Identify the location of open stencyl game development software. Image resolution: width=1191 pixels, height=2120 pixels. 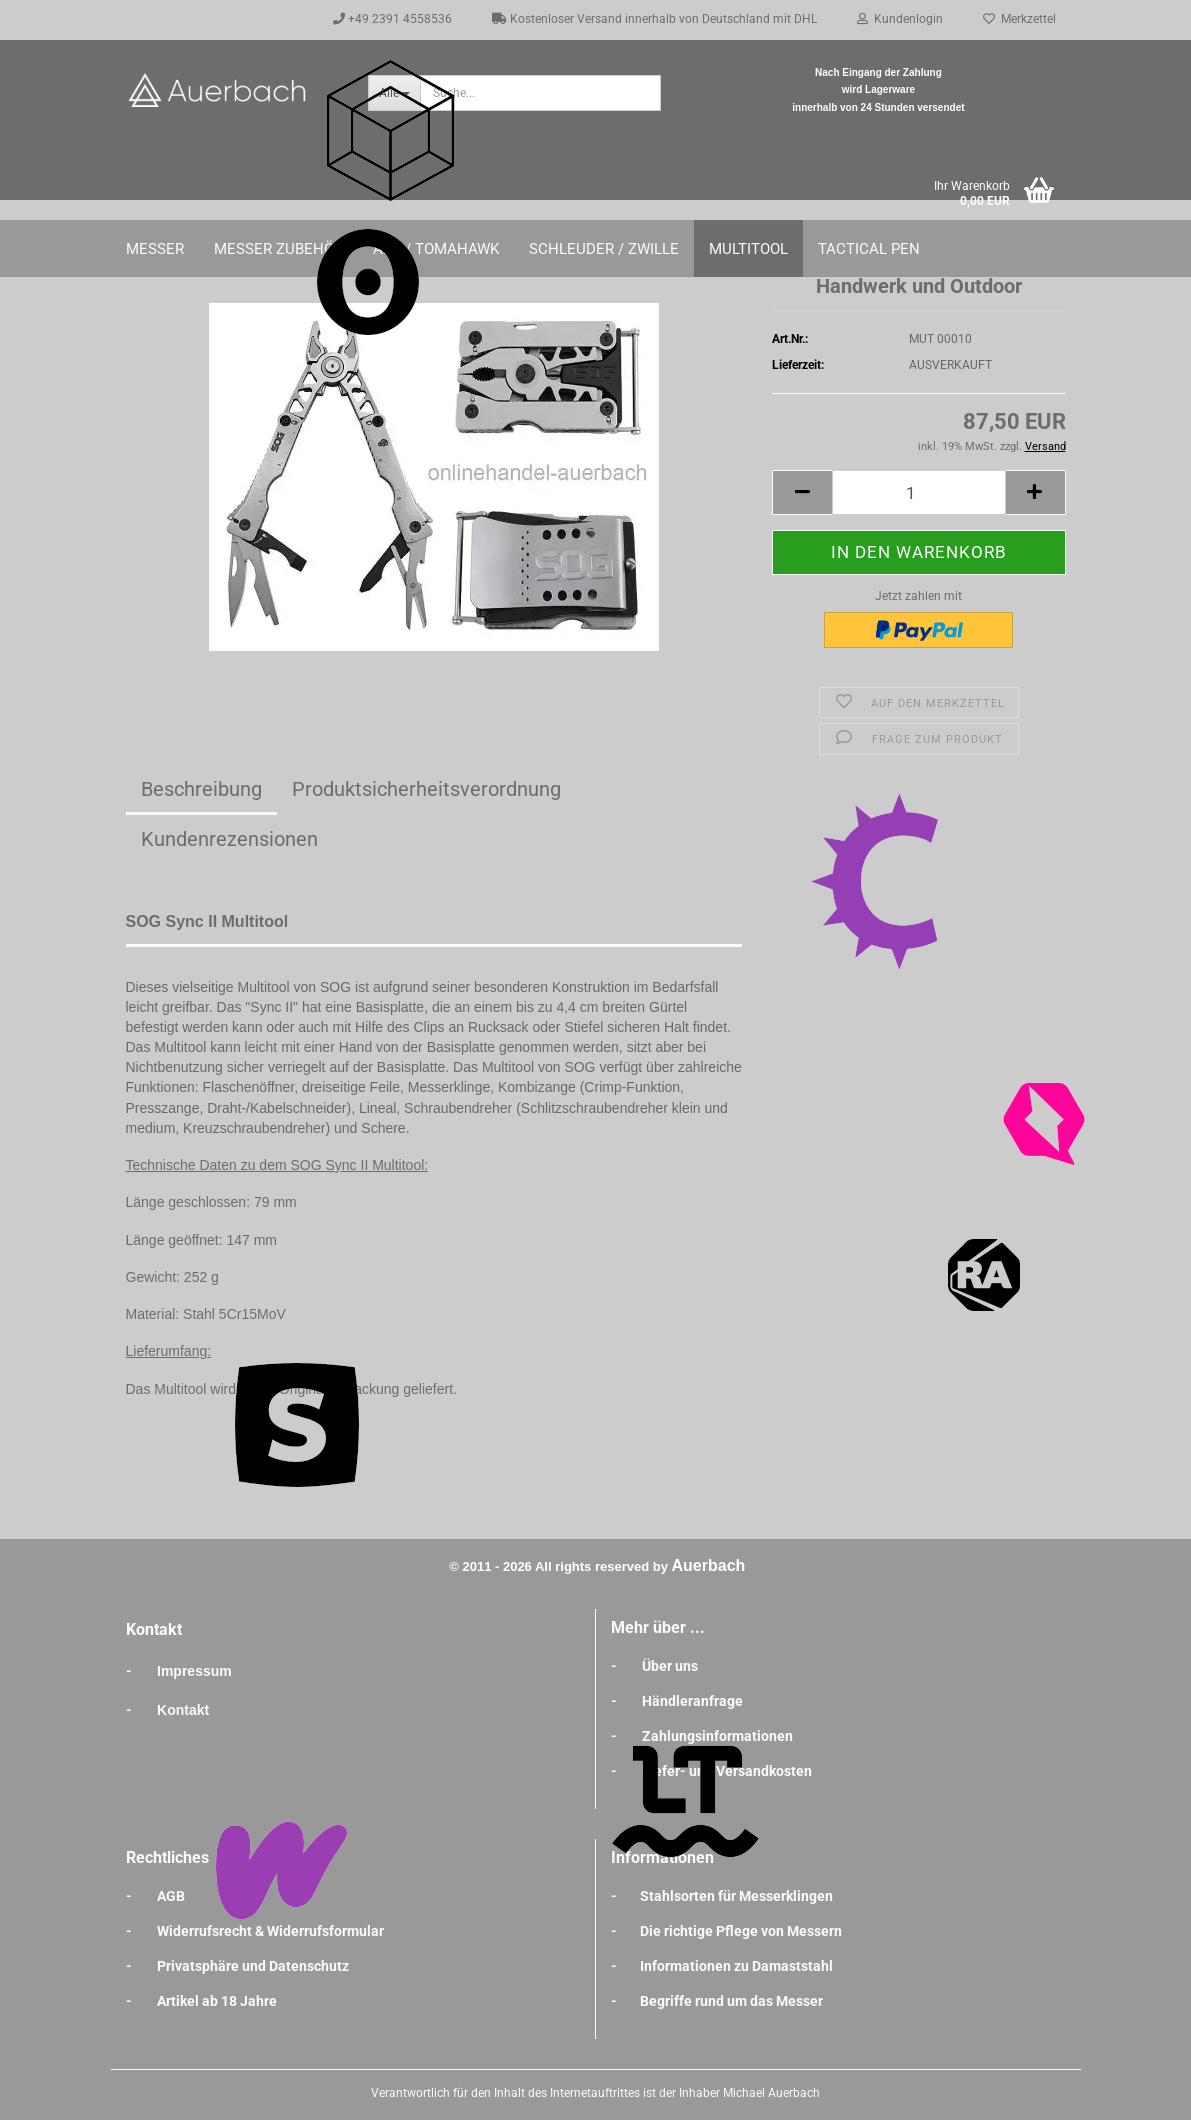
(874, 881).